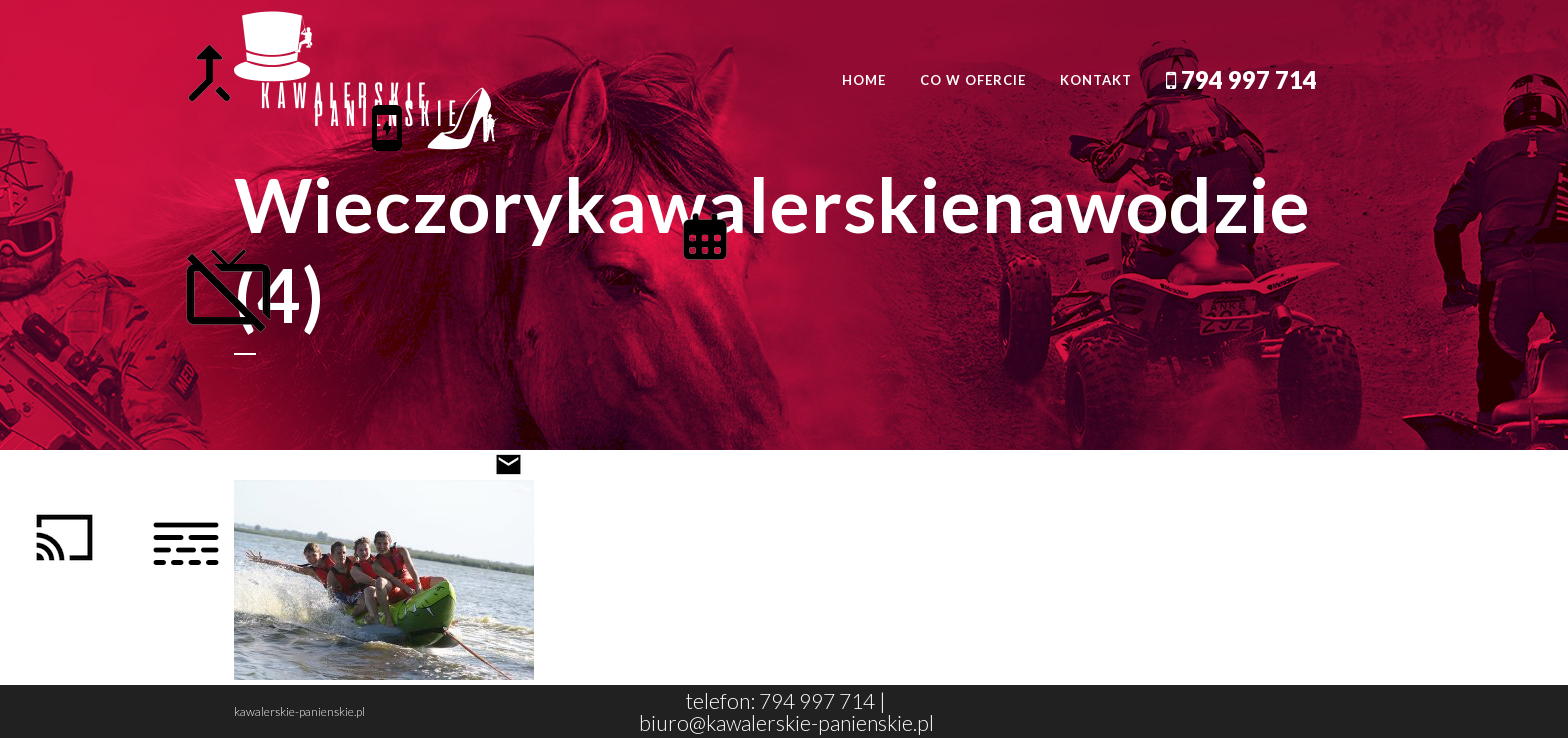 The image size is (1568, 738). What do you see at coordinates (705, 238) in the screenshot?
I see `view calendar or schedule` at bounding box center [705, 238].